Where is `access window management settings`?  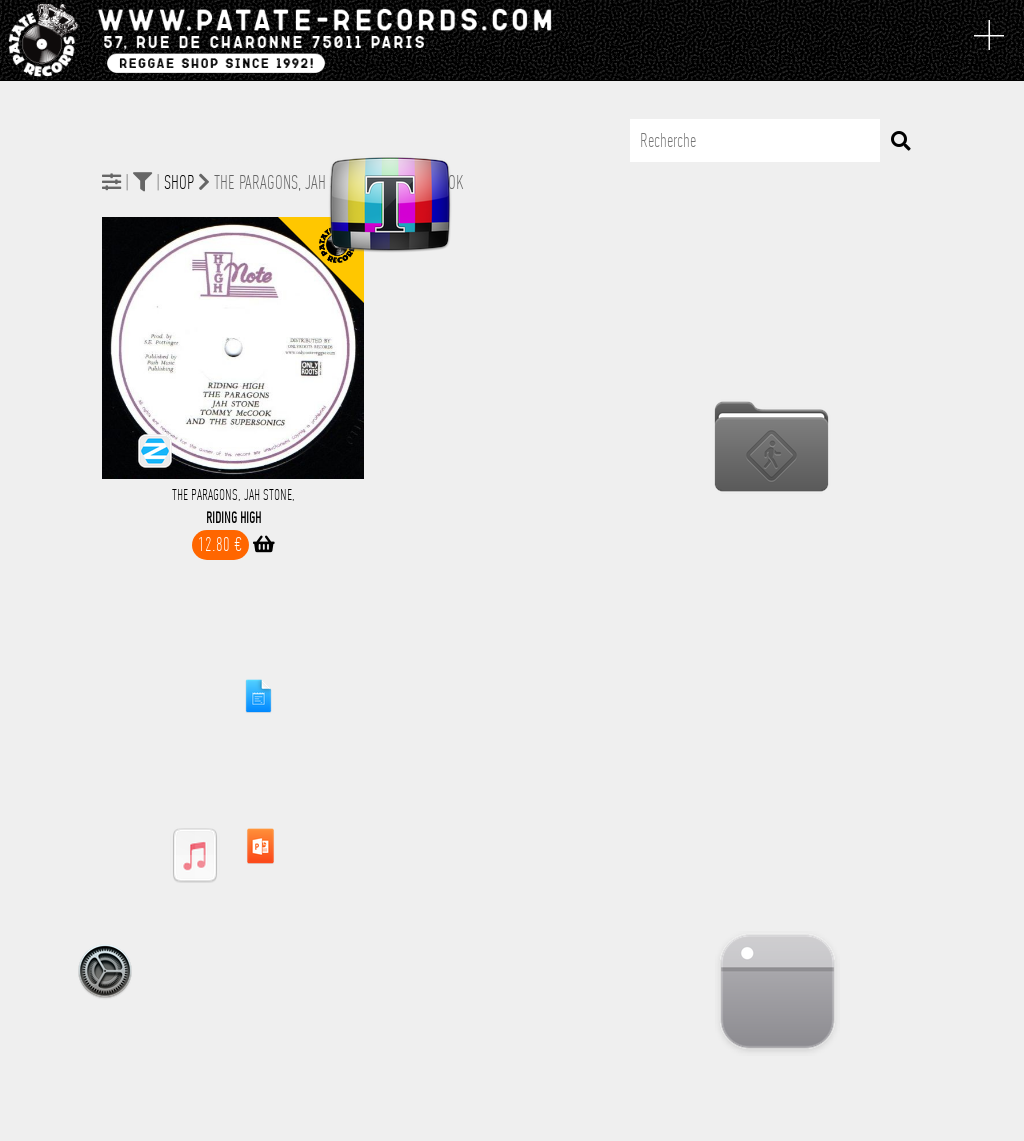
access window management settings is located at coordinates (777, 993).